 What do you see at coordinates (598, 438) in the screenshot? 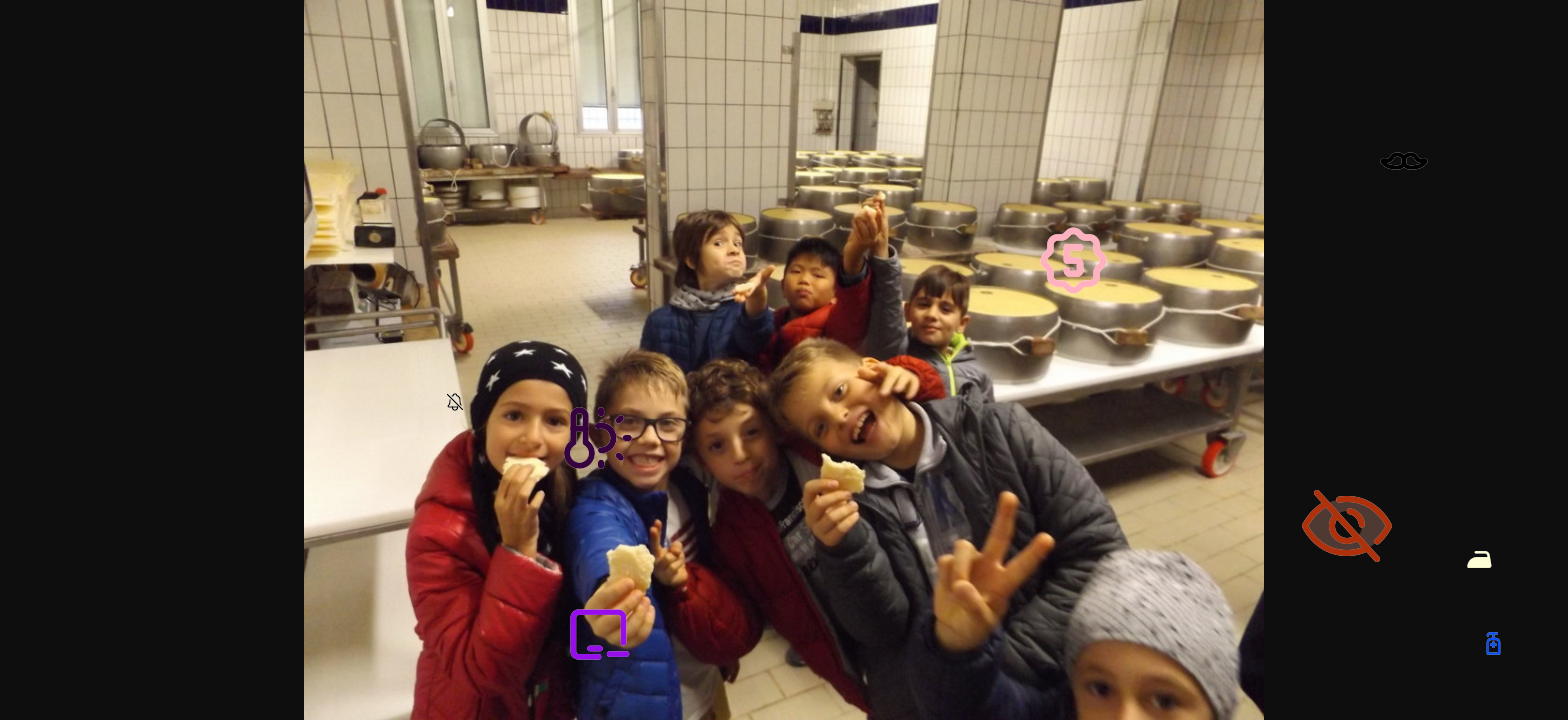
I see `view current outdoor temperature` at bounding box center [598, 438].